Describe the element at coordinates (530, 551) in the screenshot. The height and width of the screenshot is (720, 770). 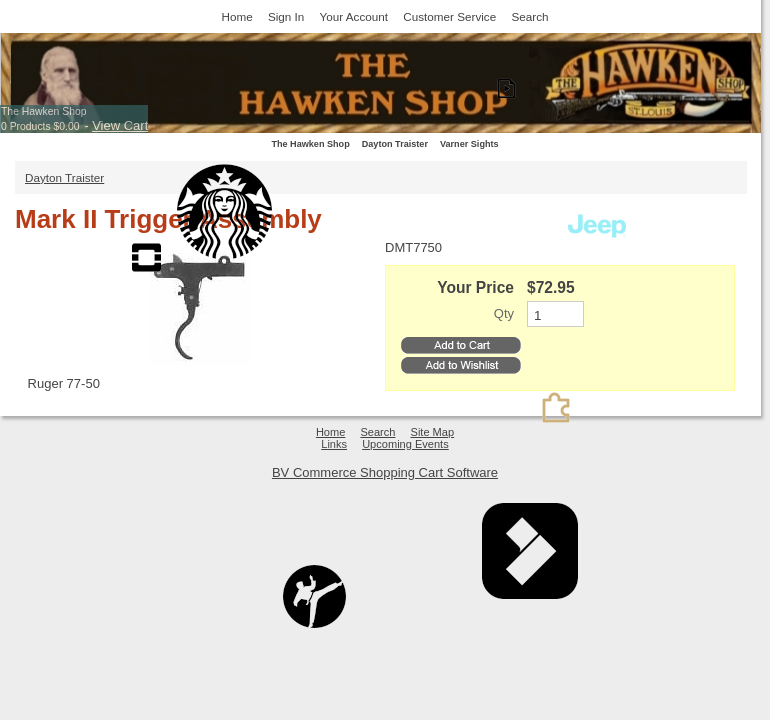
I see `open wondershare filmora video editor` at that location.